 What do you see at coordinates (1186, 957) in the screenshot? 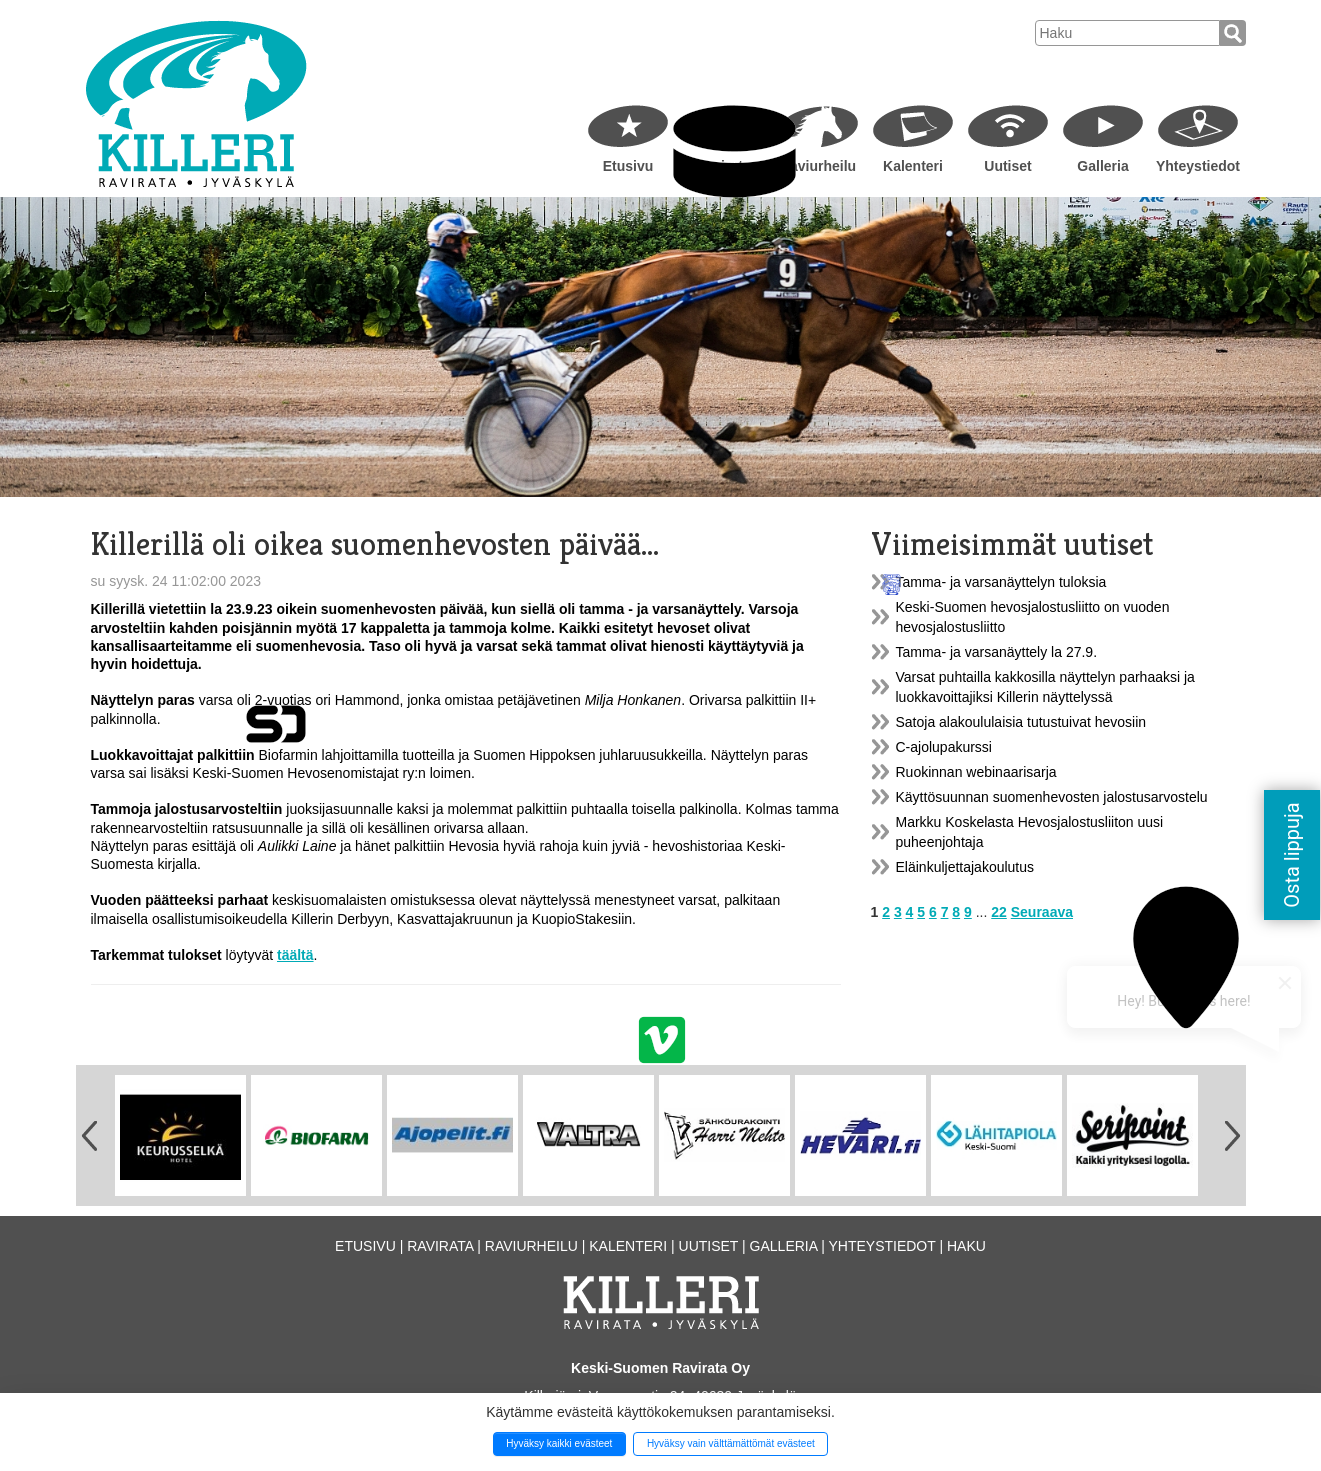
I see `view or set a location on the map` at bounding box center [1186, 957].